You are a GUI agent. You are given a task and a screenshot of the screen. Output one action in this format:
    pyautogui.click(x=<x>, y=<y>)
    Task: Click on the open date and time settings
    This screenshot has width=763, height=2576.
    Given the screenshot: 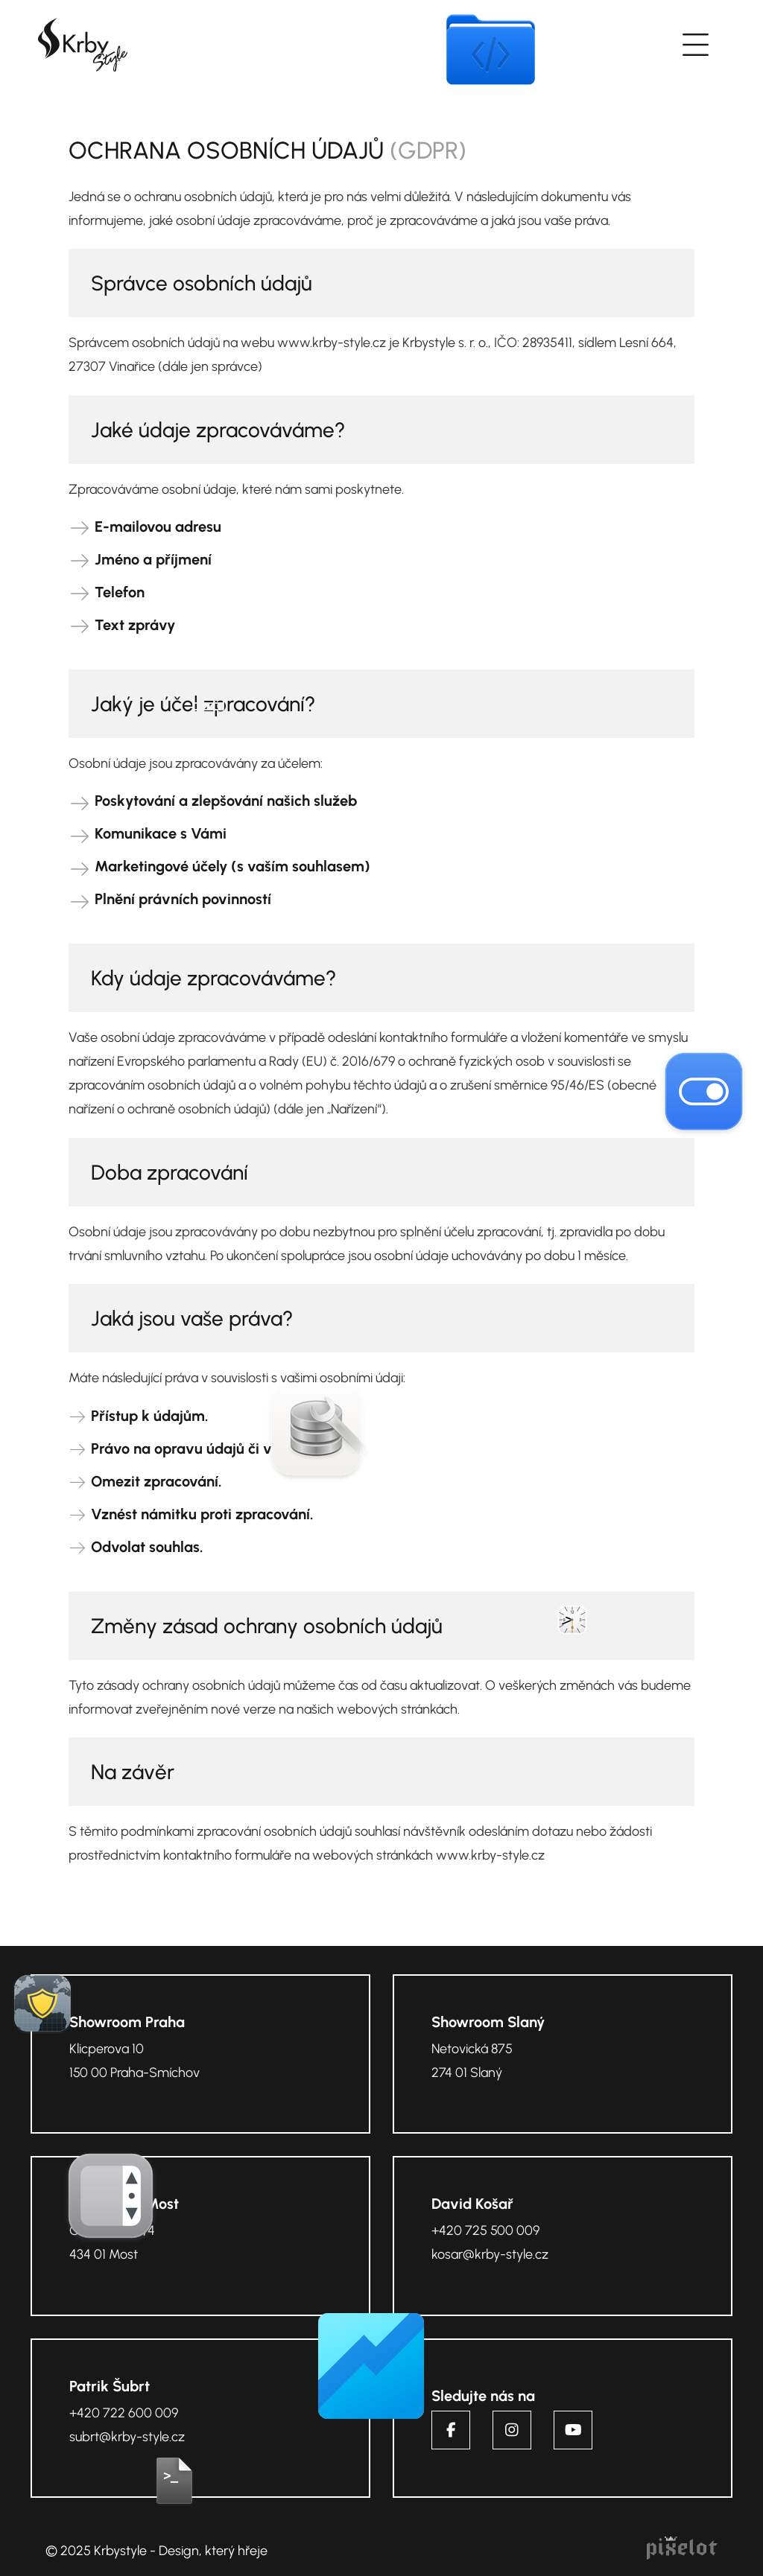 What is the action you would take?
    pyautogui.click(x=572, y=1620)
    